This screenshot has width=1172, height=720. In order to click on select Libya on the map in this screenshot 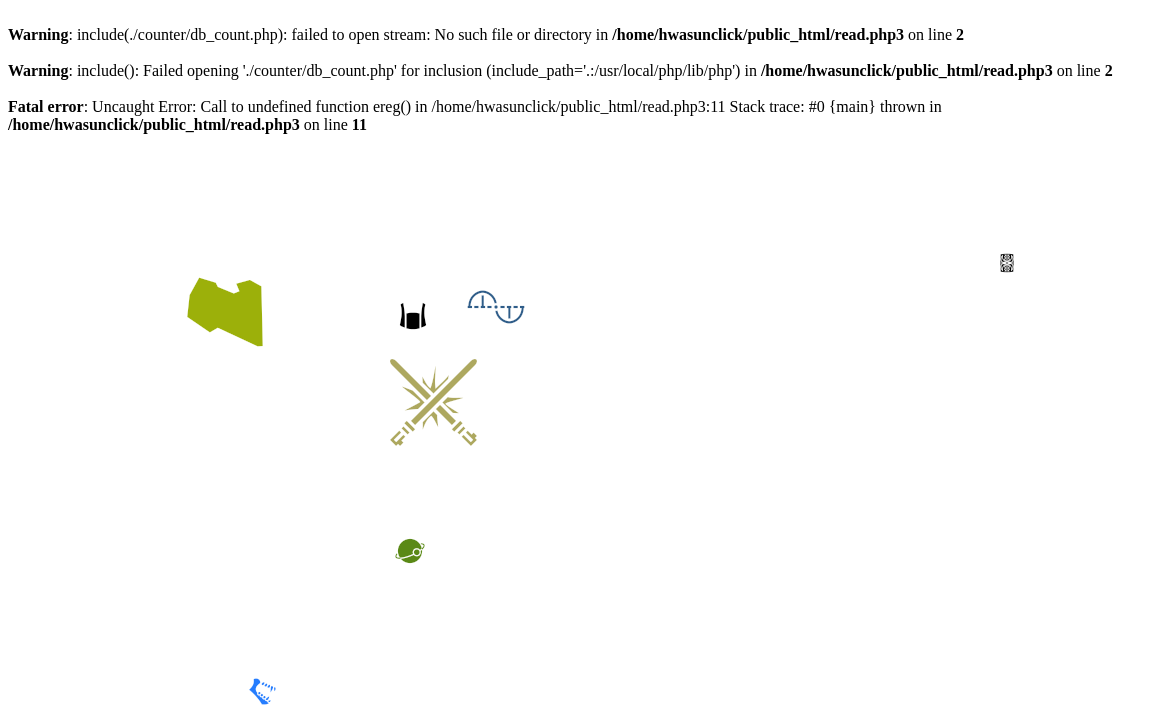, I will do `click(225, 312)`.